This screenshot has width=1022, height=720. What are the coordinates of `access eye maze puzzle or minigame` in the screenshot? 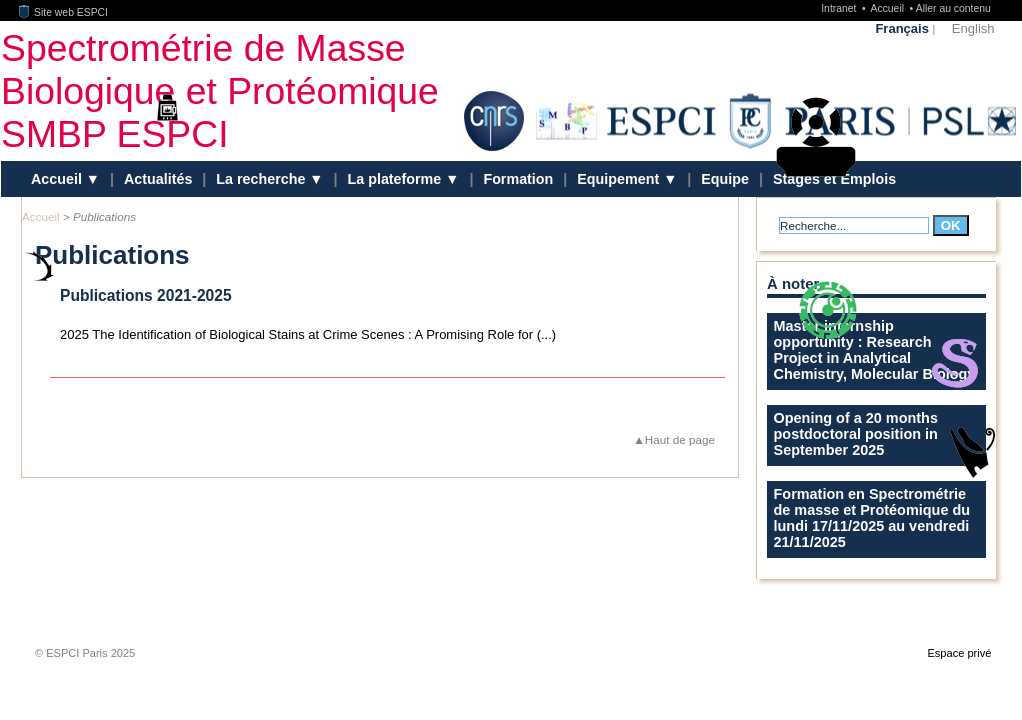 It's located at (828, 310).